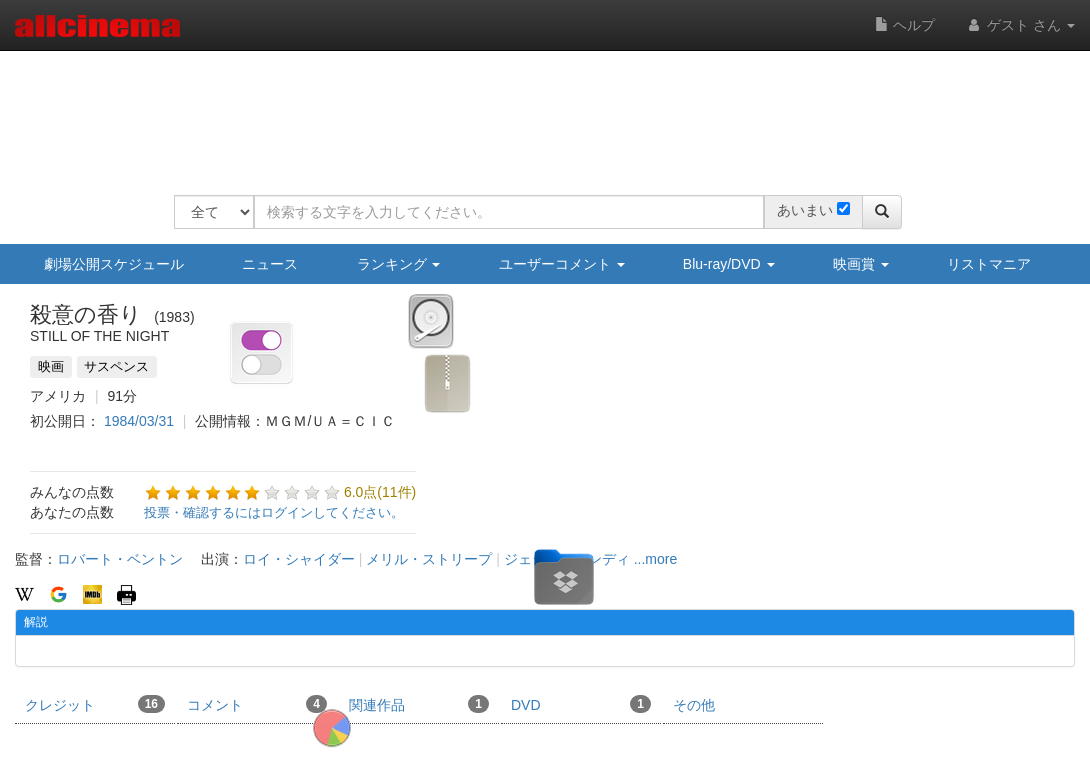 The width and height of the screenshot is (1090, 779). Describe the element at coordinates (564, 577) in the screenshot. I see `open your dropbox synced folder` at that location.